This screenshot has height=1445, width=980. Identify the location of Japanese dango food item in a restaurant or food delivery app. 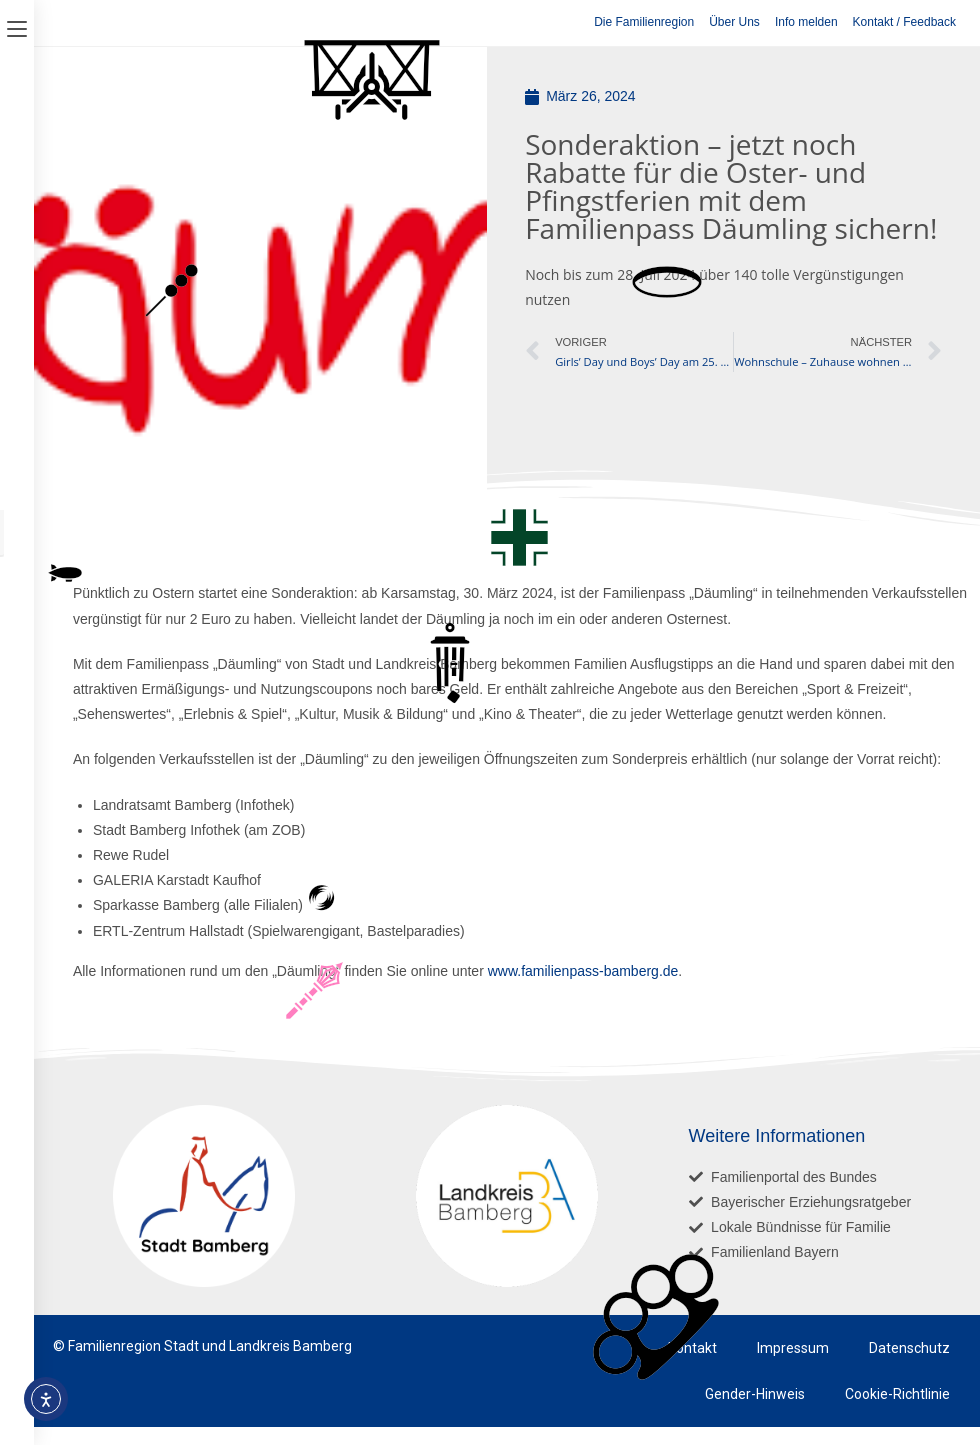
(171, 290).